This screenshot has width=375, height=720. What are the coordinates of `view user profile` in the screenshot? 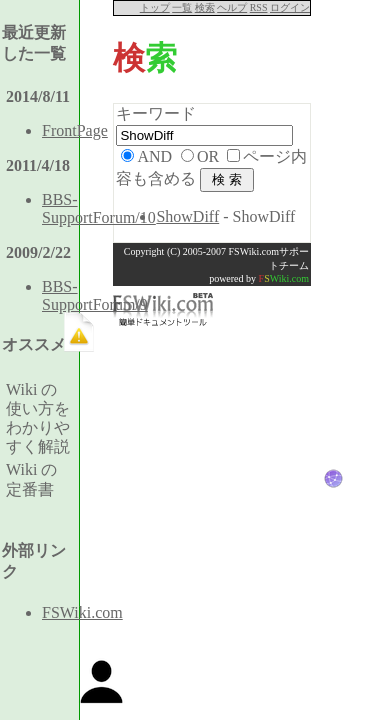 It's located at (101, 681).